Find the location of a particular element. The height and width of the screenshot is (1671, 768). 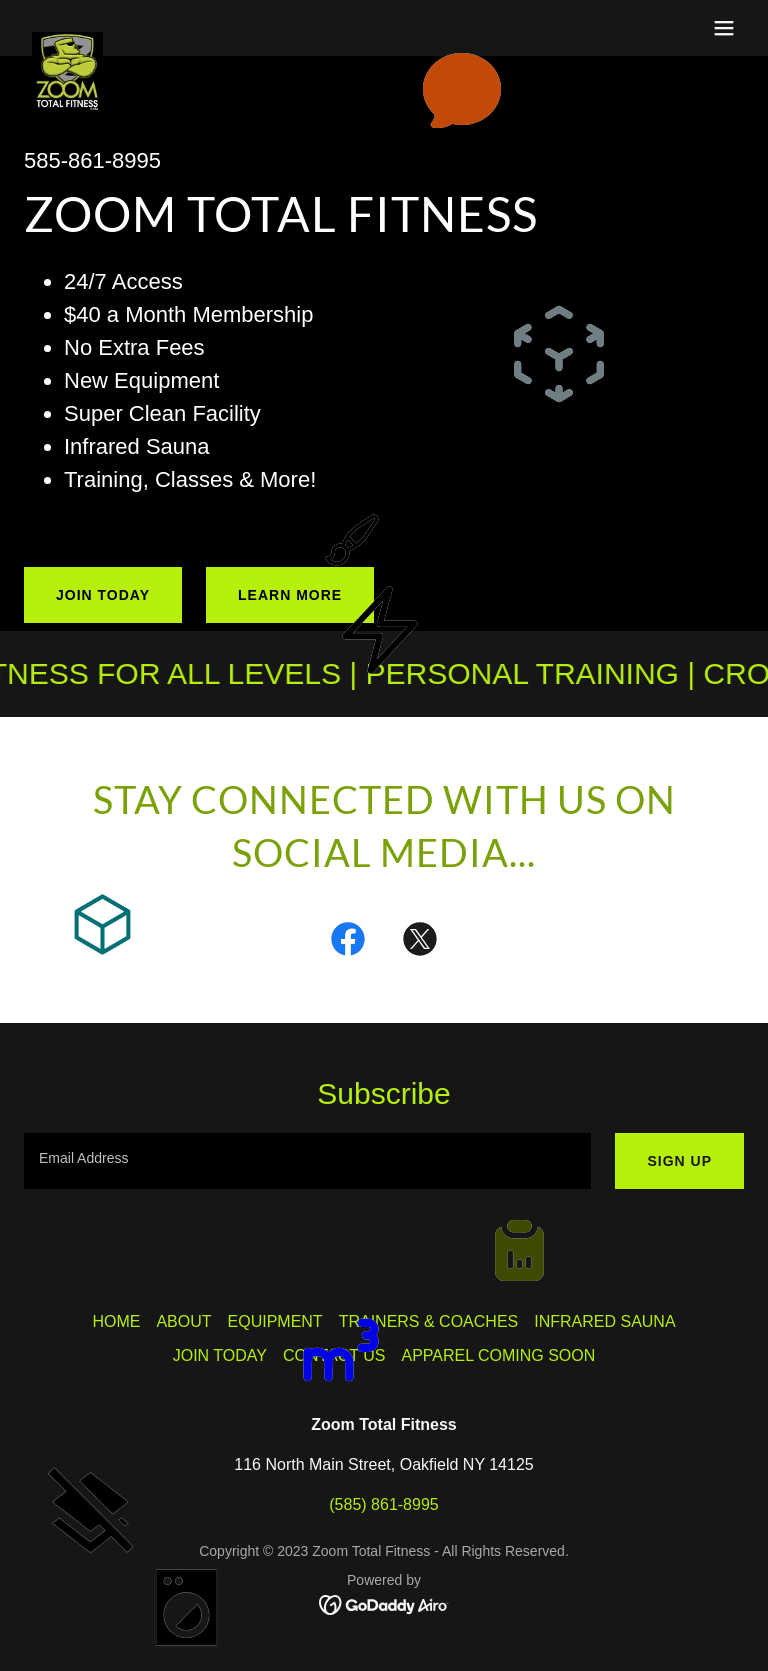

indicates lightning or electricity is located at coordinates (380, 630).